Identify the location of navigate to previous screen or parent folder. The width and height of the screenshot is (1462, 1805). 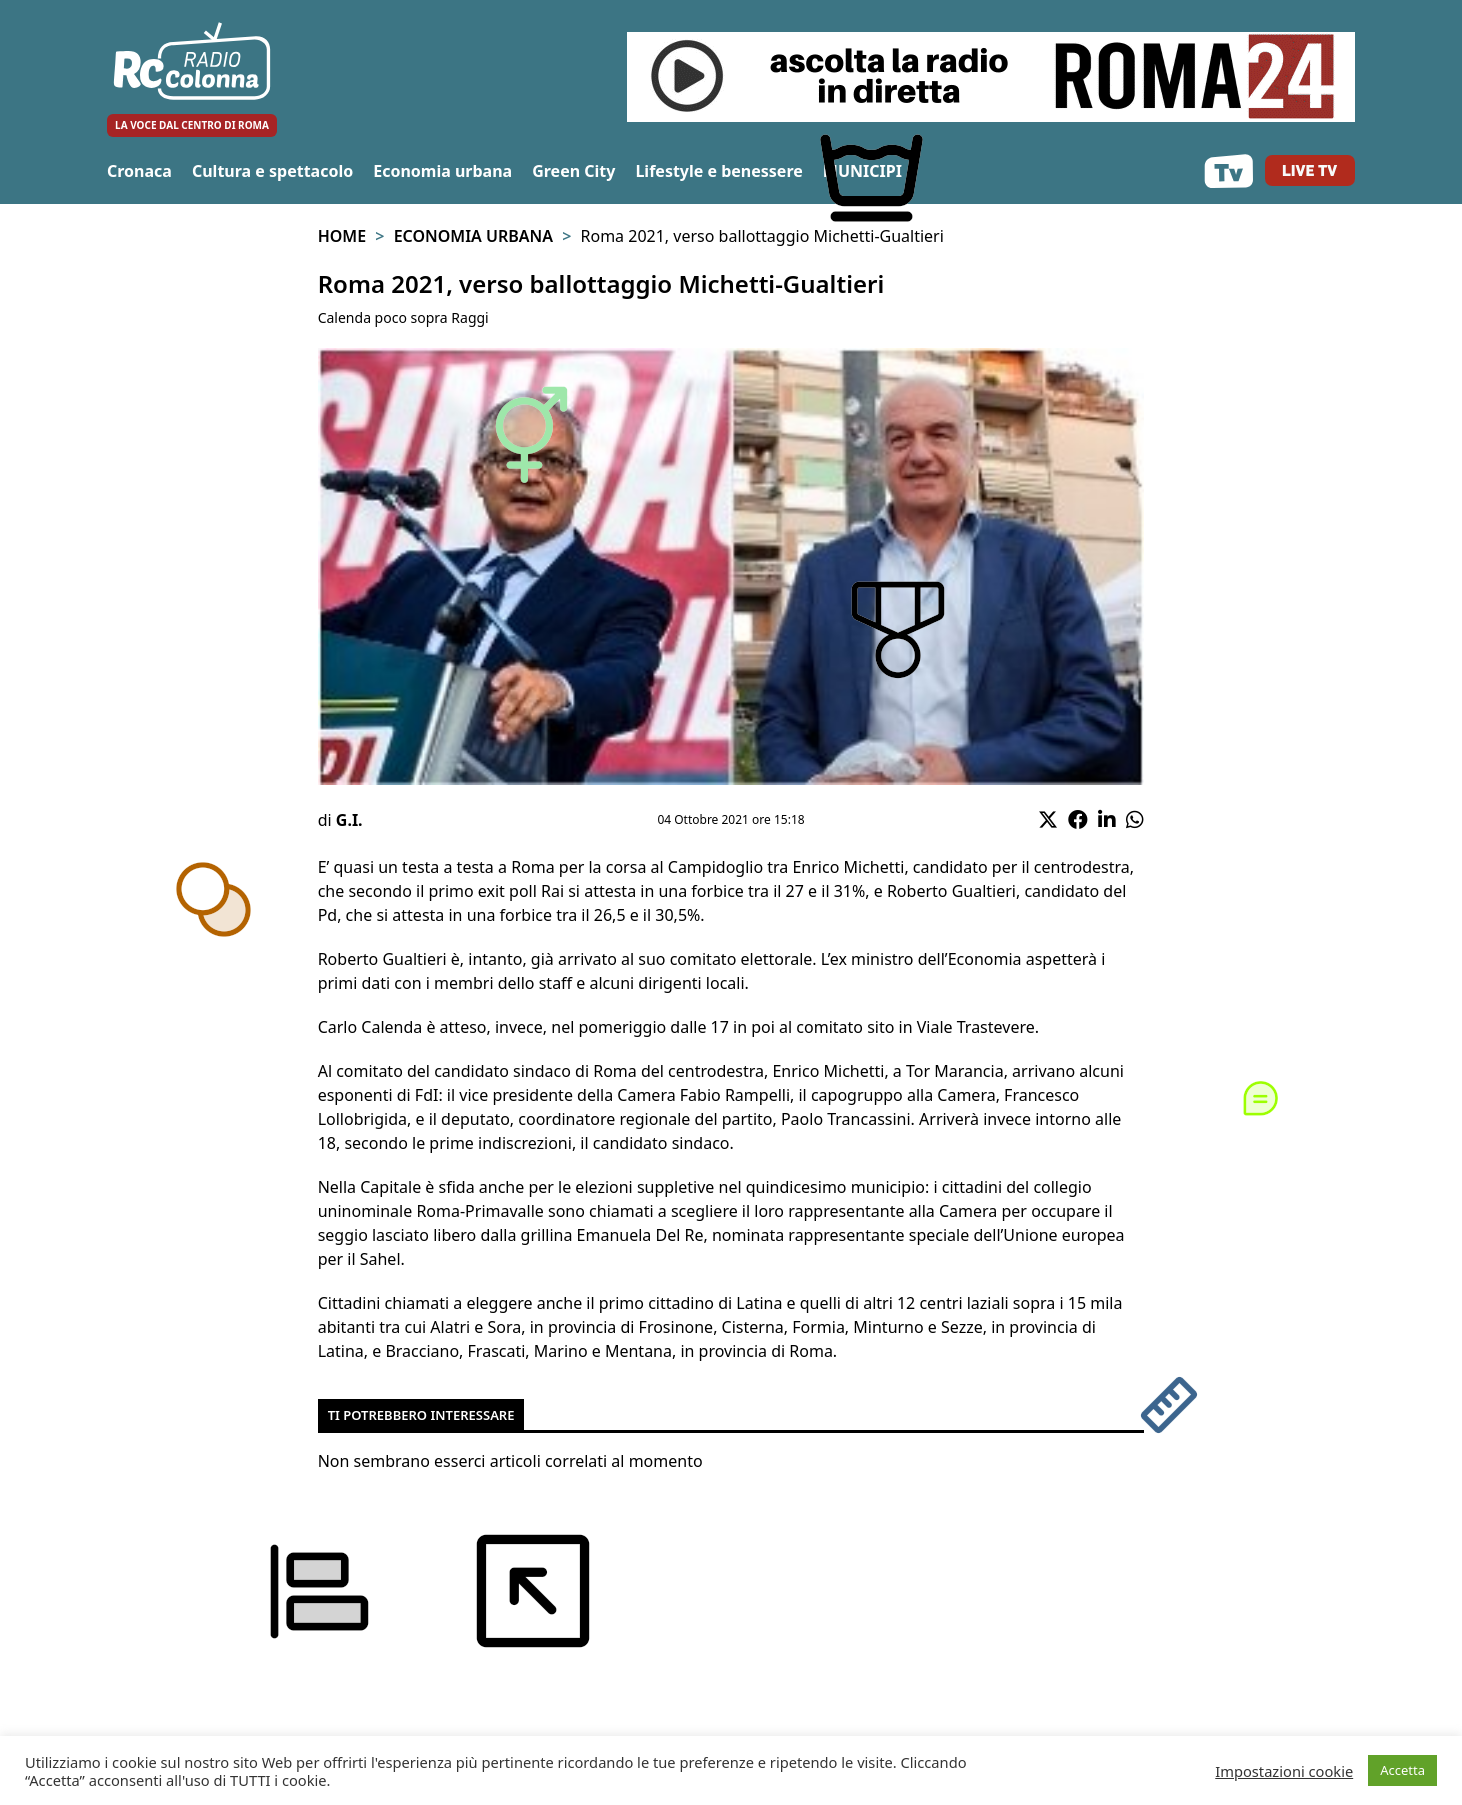
(533, 1591).